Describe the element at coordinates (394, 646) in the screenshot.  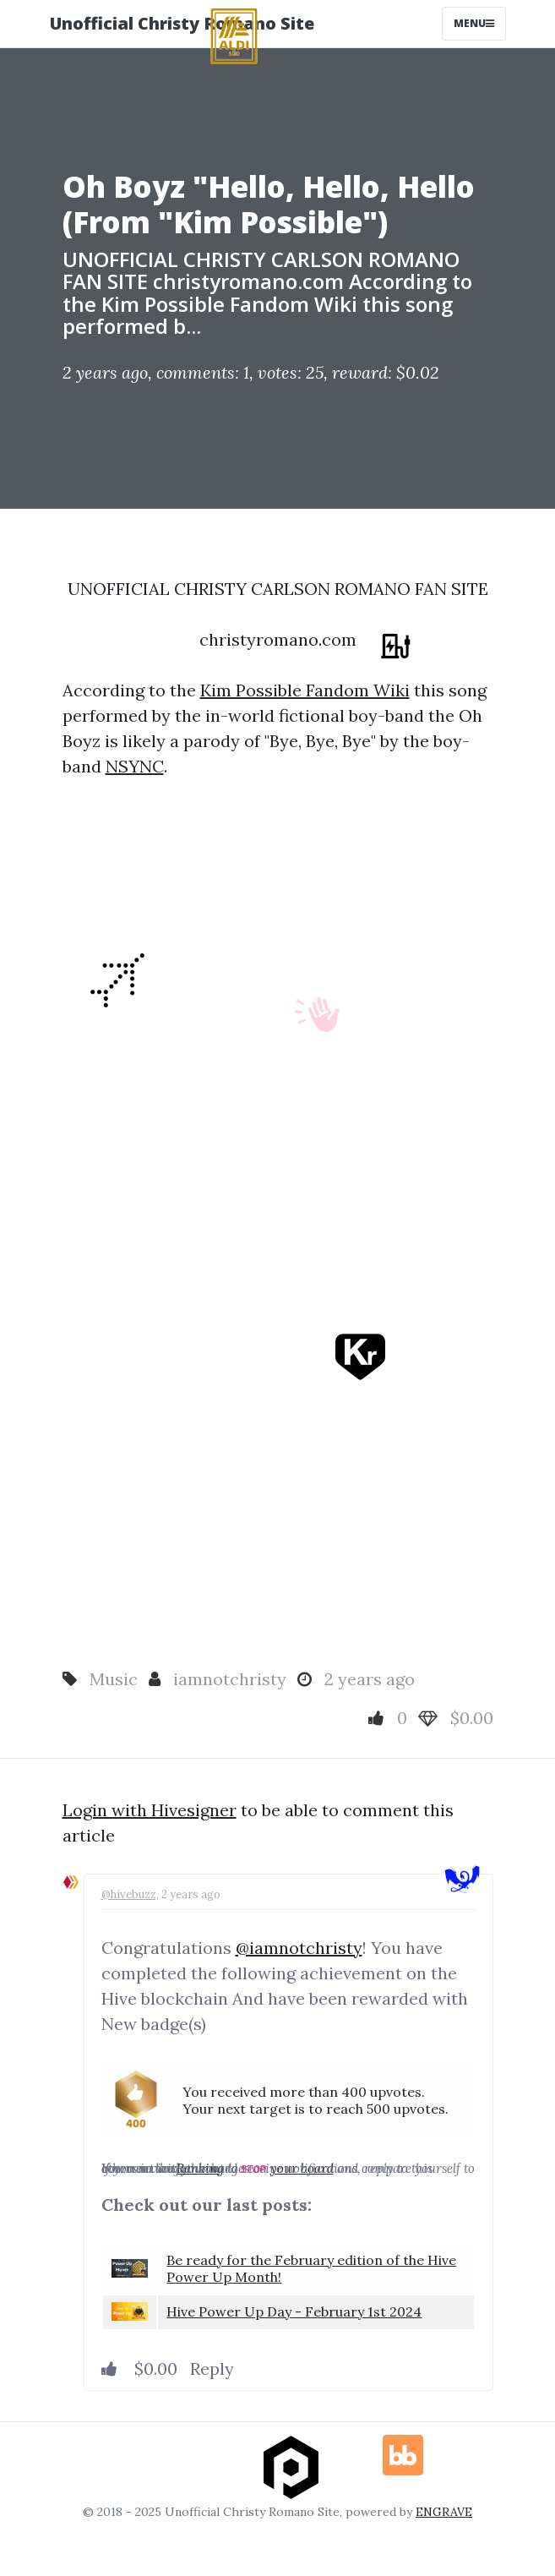
I see `find nearby EV charging stations` at that location.